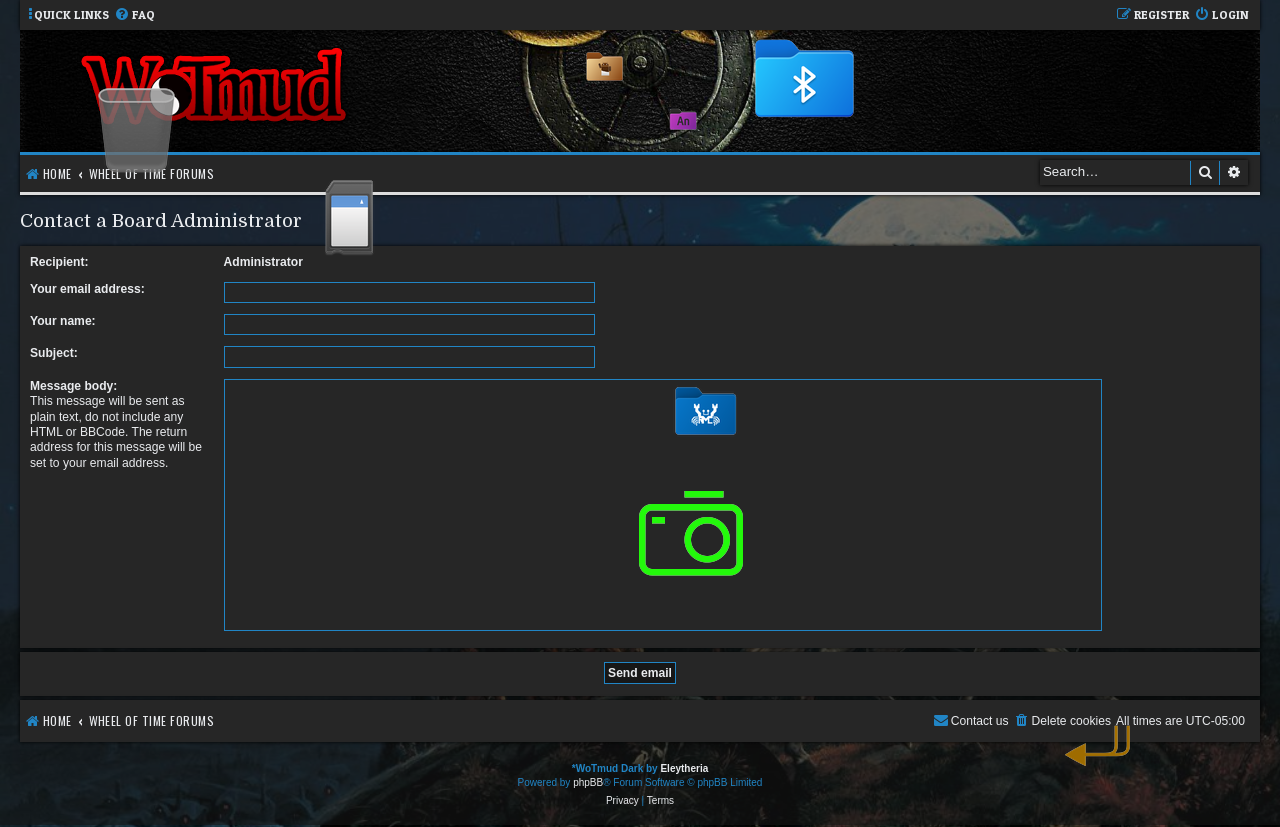 The width and height of the screenshot is (1280, 827). I want to click on open folder containing Adobe Animate project files, so click(683, 120).